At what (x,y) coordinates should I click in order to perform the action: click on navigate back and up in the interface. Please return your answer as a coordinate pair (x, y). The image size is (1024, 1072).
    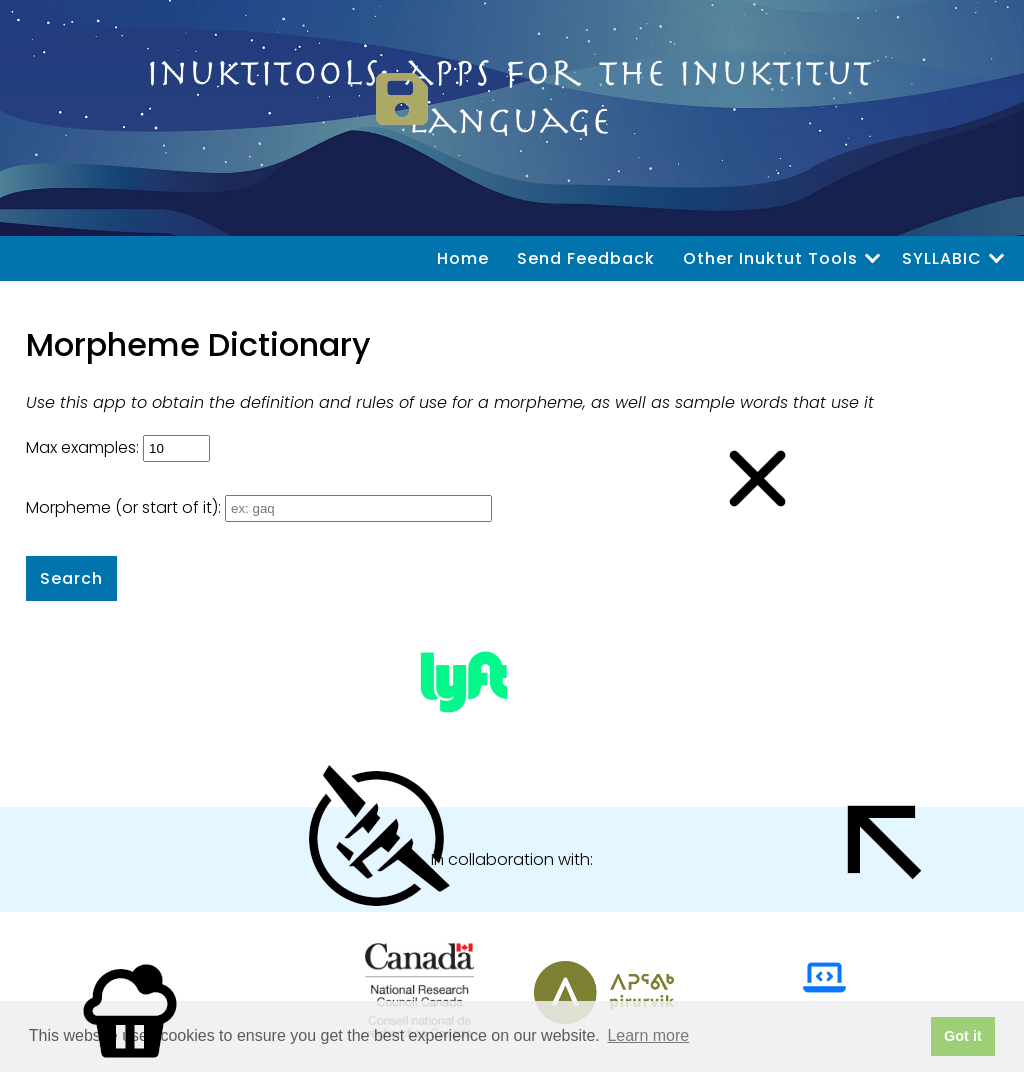
    Looking at the image, I should click on (884, 842).